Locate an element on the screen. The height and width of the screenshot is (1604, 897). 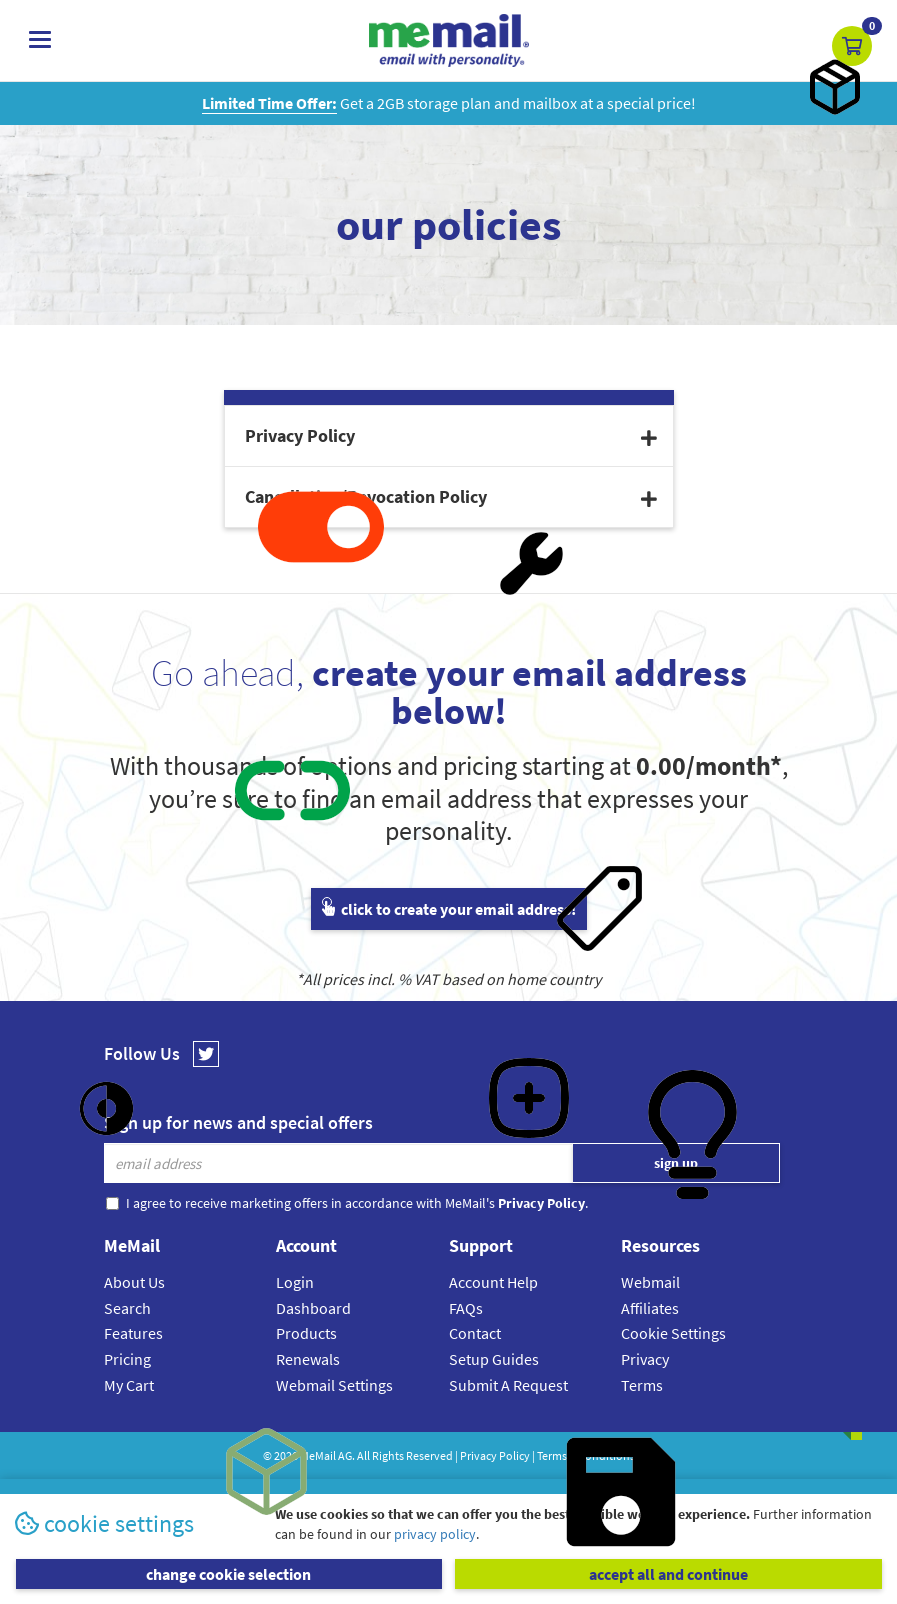
save current file or document is located at coordinates (621, 1492).